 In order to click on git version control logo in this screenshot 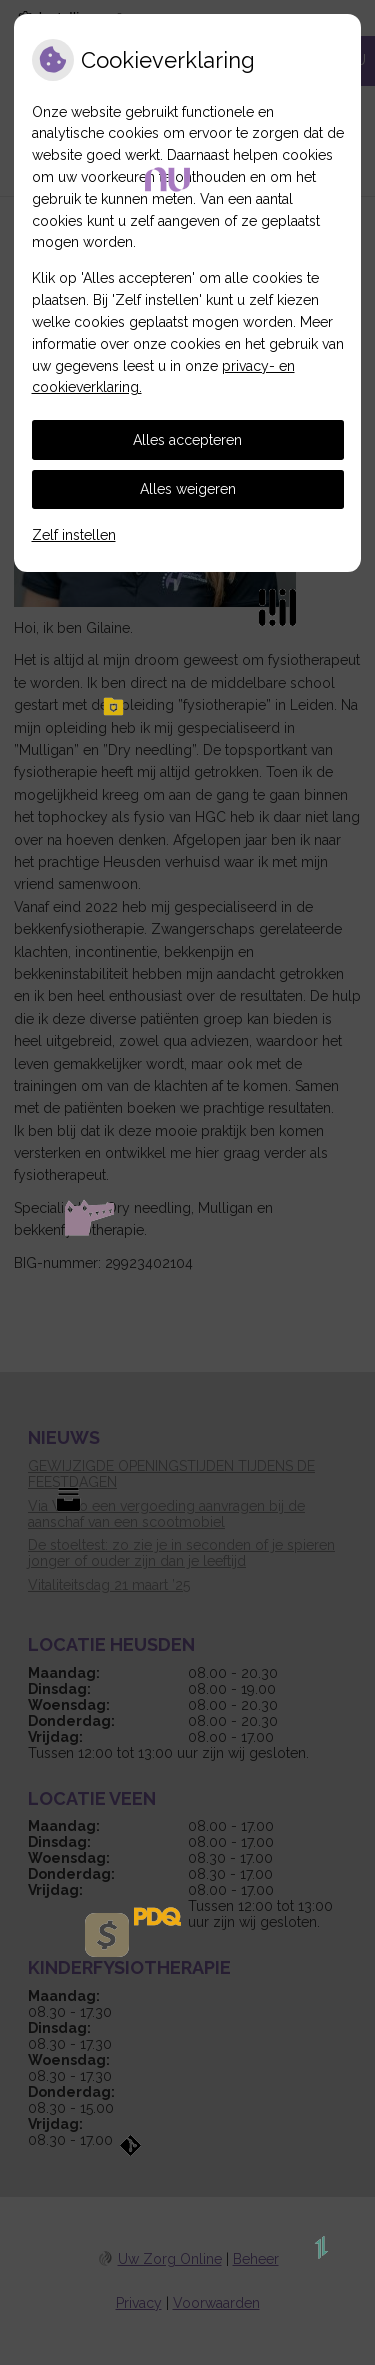, I will do `click(130, 2145)`.